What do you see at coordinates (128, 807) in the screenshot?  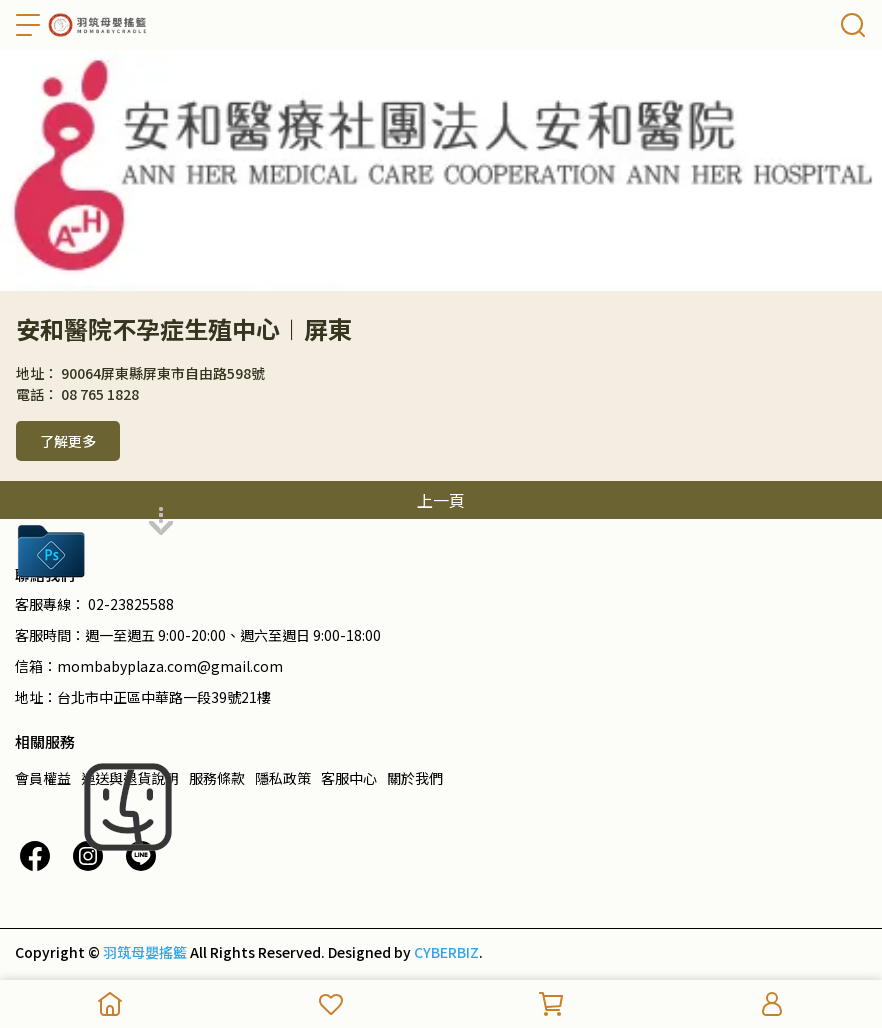 I see `open file manager` at bounding box center [128, 807].